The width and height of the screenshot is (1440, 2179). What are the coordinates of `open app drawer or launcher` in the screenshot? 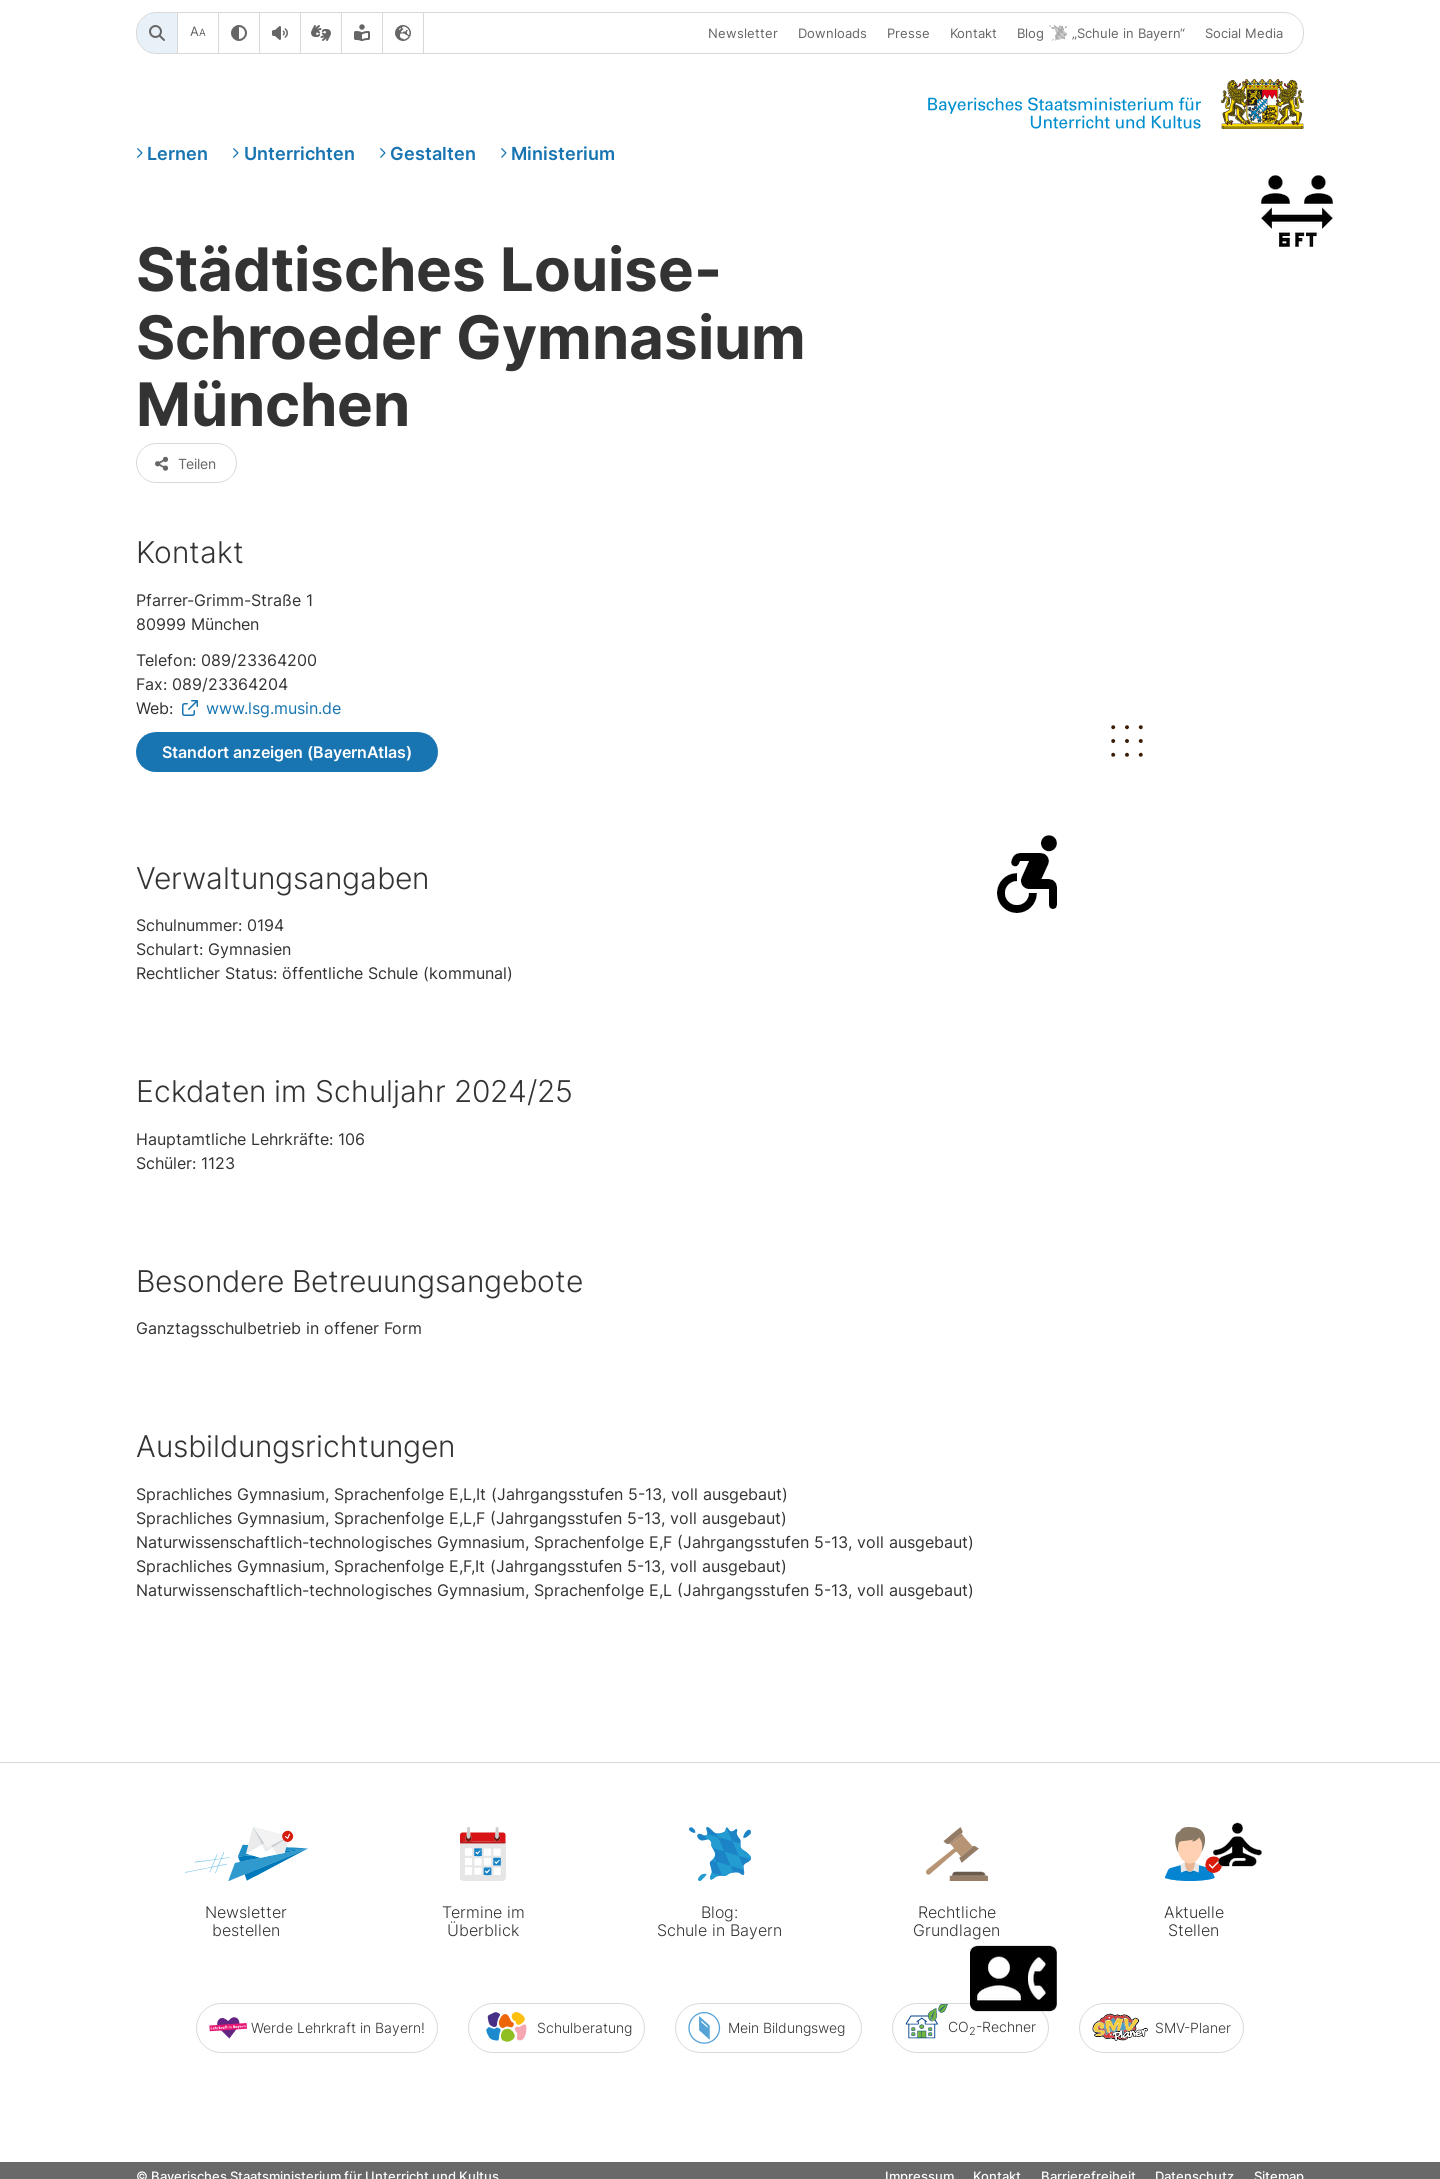 It's located at (1127, 741).